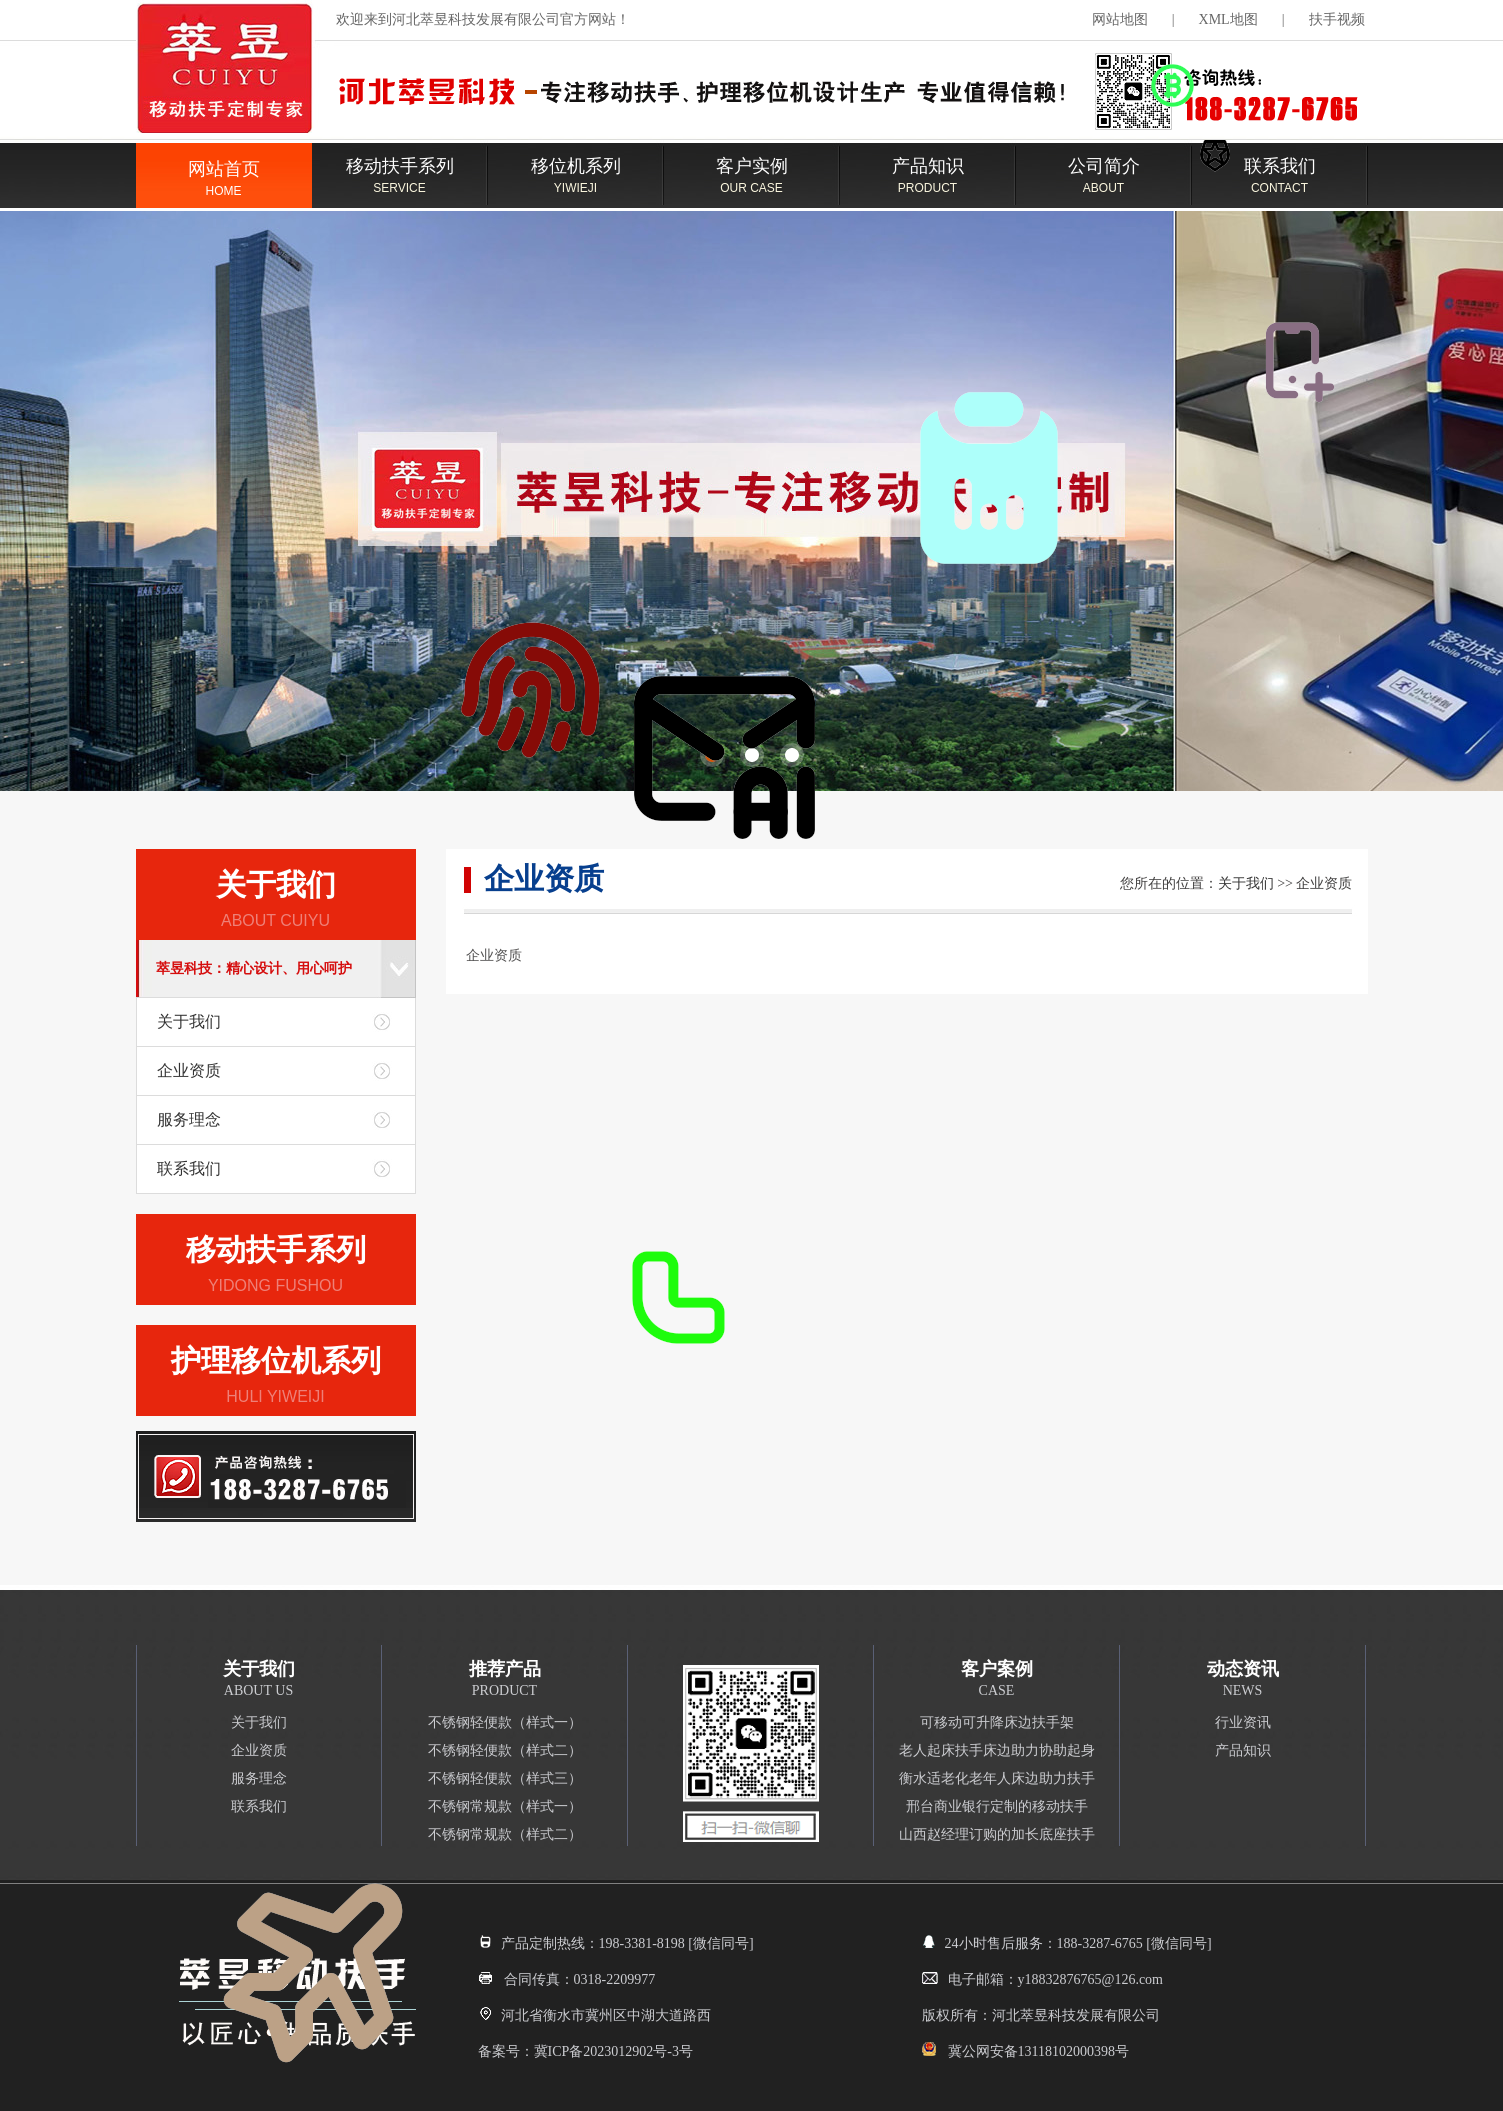 The image size is (1503, 2111). Describe the element at coordinates (678, 1297) in the screenshot. I see `join or merge elements with rounded corners` at that location.